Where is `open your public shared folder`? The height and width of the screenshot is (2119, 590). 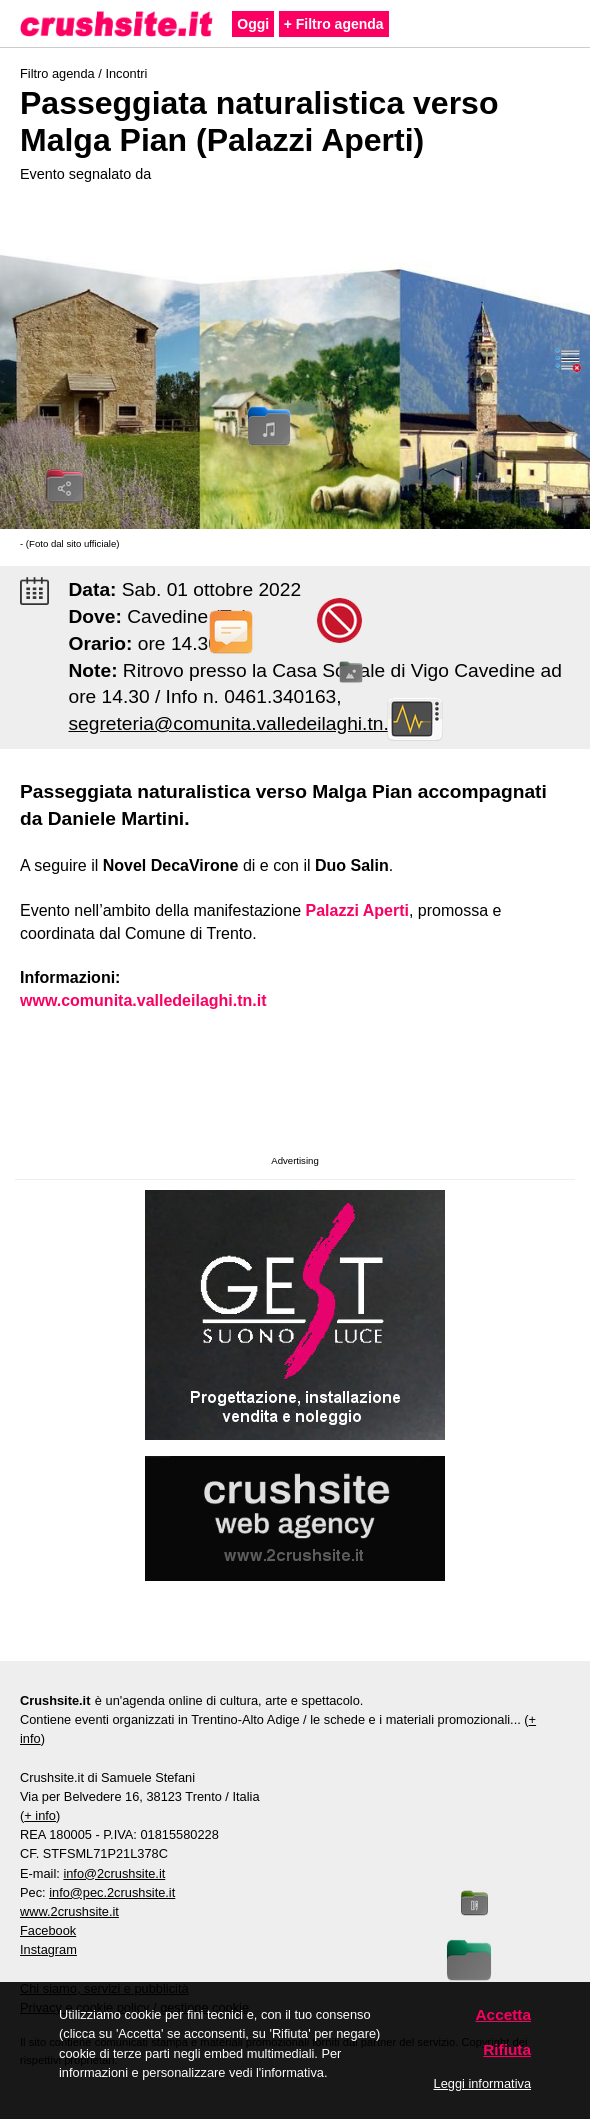
open your public shared folder is located at coordinates (65, 485).